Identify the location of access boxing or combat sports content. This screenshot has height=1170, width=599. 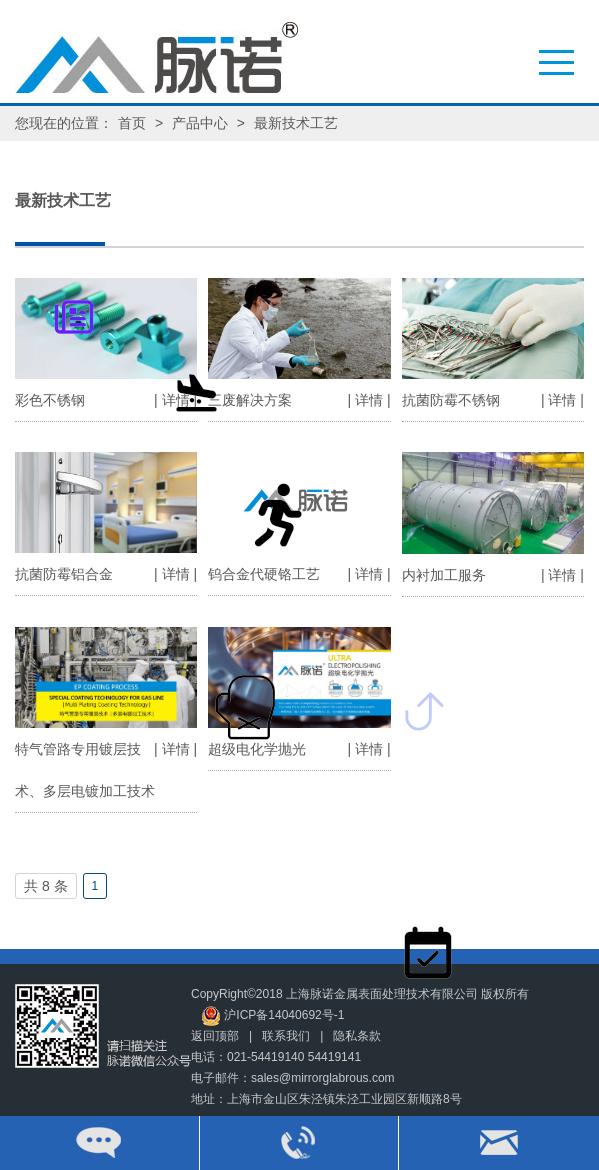
(246, 708).